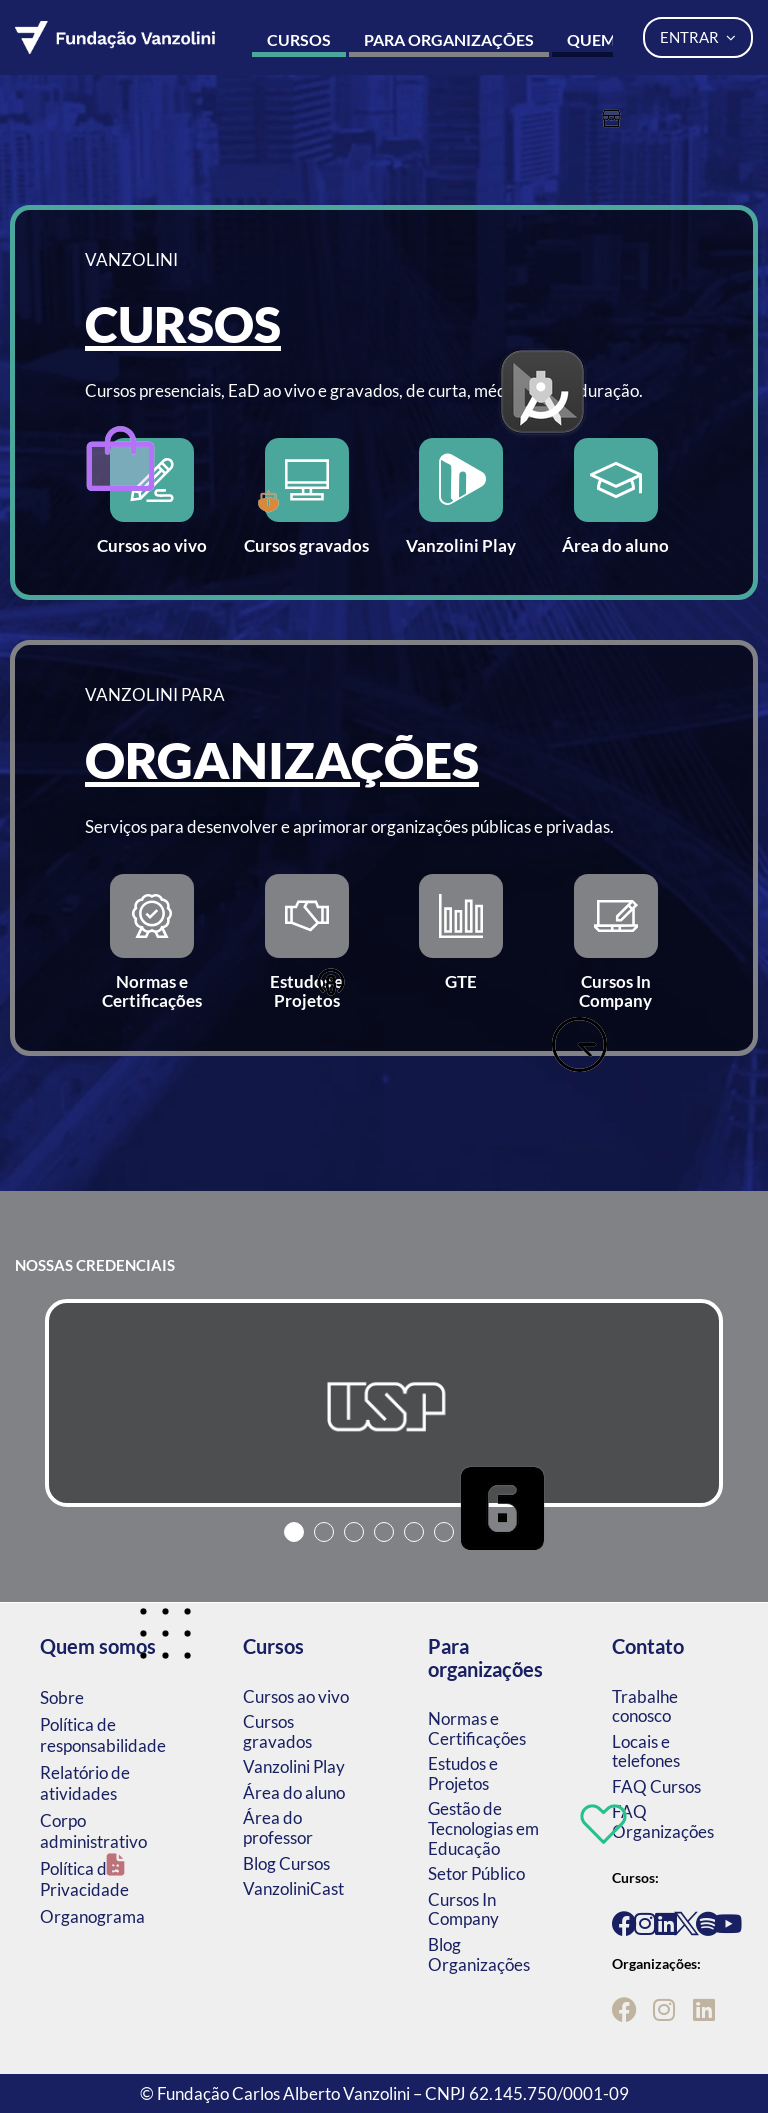  Describe the element at coordinates (331, 982) in the screenshot. I see `open Apple Podcasts app` at that location.